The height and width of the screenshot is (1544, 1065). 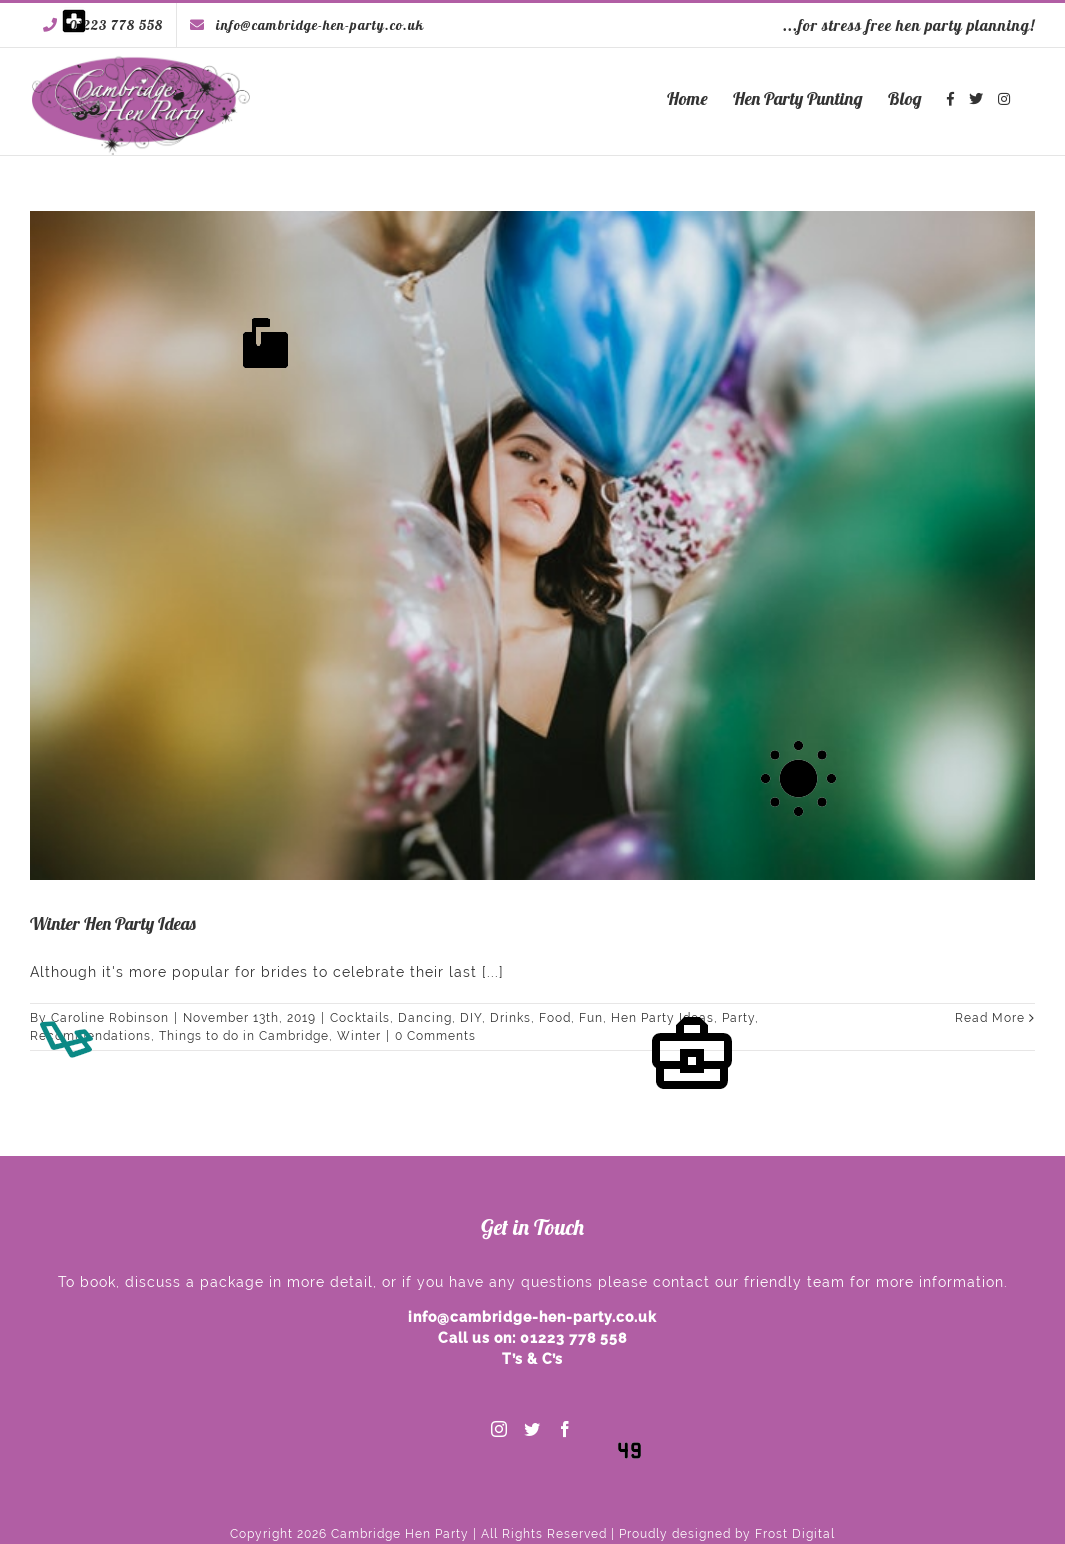 What do you see at coordinates (629, 1450) in the screenshot?
I see `indicates item number 49 in a list or sequence` at bounding box center [629, 1450].